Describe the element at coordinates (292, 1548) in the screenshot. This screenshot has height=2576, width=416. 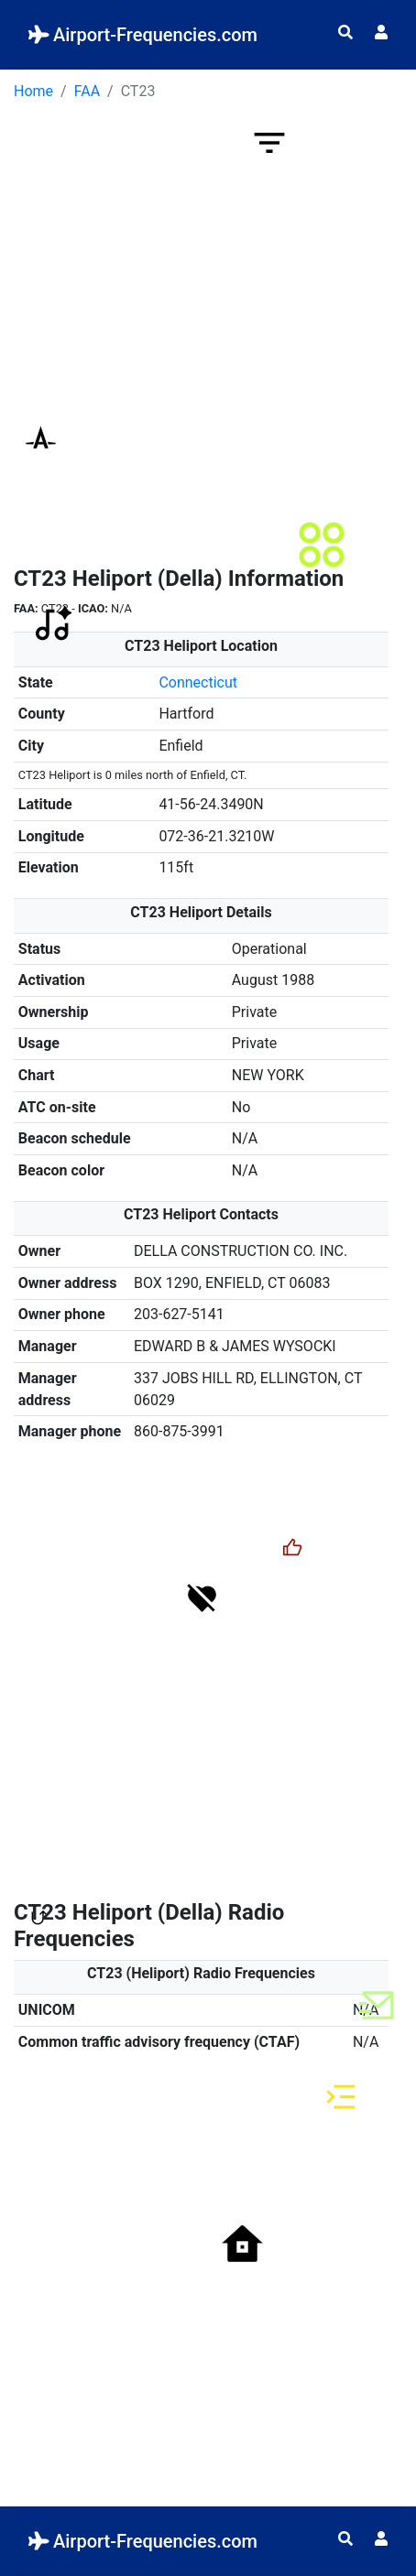
I see `like or upvote content` at that location.